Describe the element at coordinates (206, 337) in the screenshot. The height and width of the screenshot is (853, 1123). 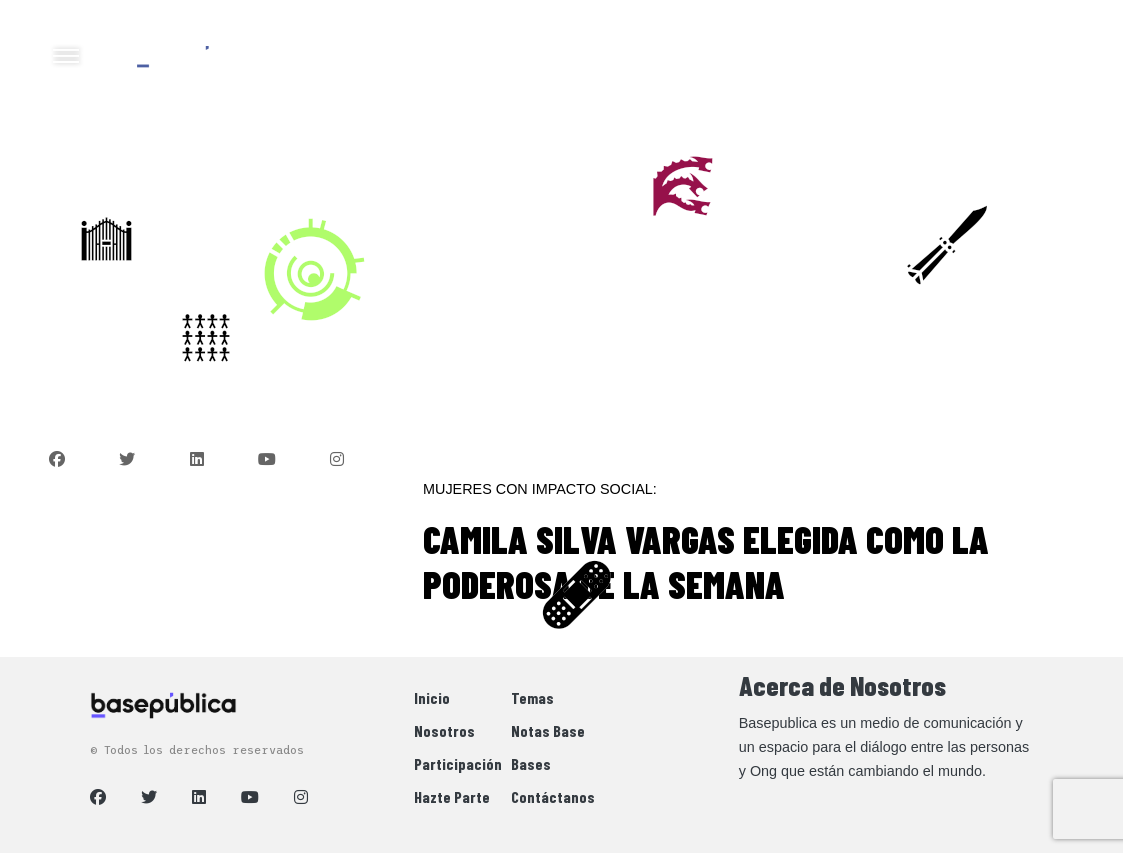
I see `indicates a group or team of players` at that location.